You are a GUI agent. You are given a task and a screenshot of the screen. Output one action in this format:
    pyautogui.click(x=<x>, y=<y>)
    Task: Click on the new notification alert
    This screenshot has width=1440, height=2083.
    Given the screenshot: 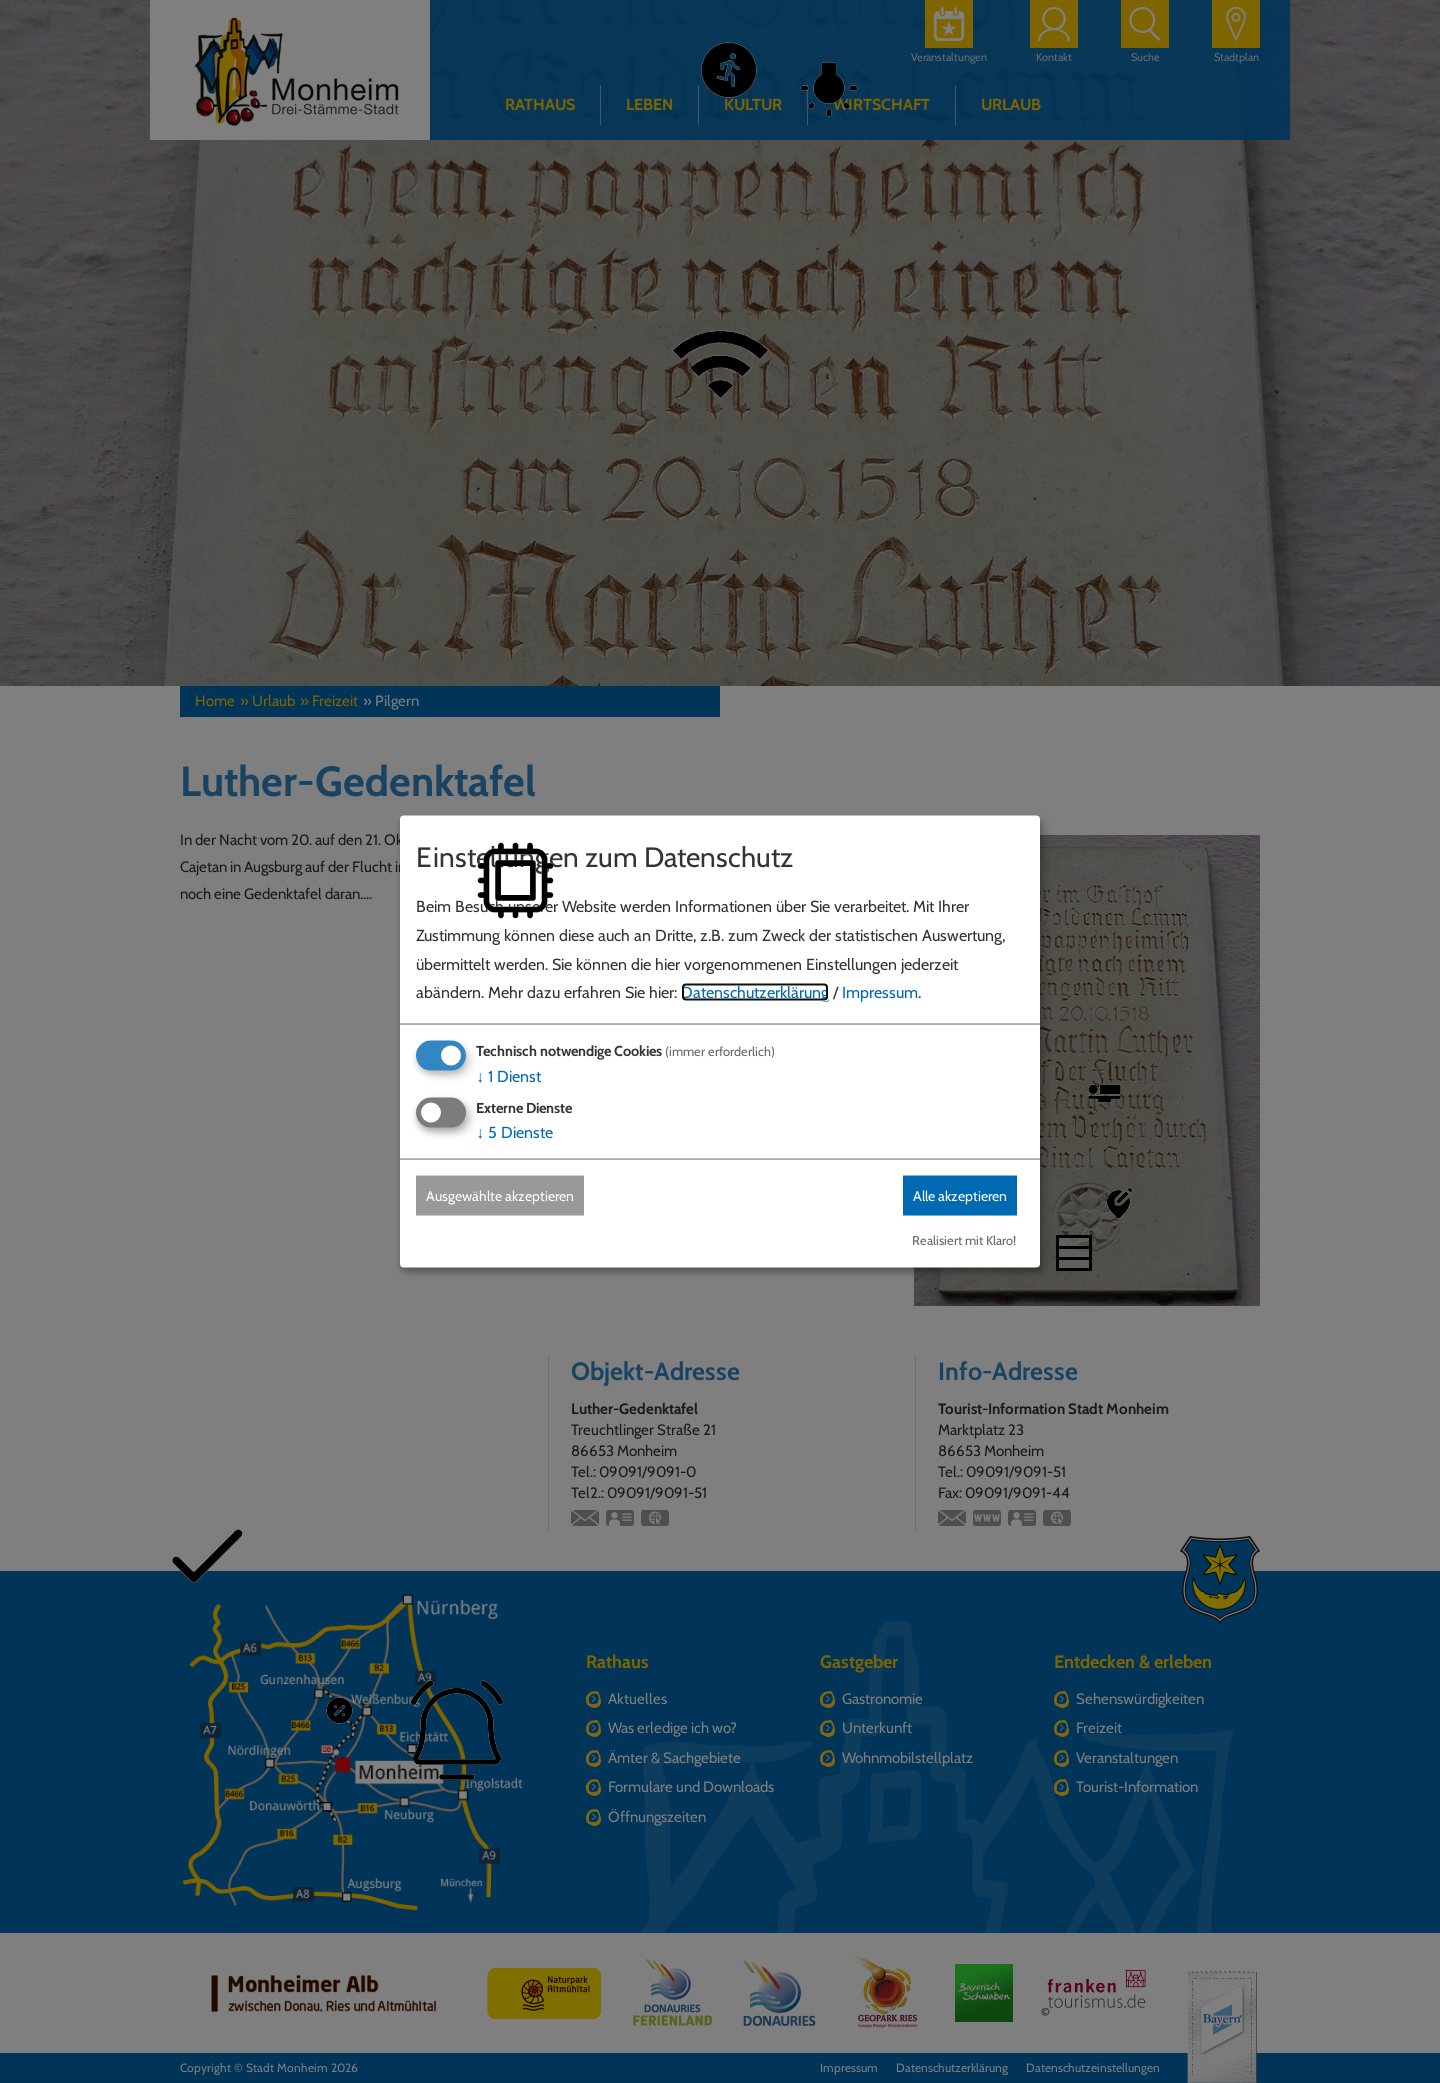 What is the action you would take?
    pyautogui.click(x=457, y=1732)
    